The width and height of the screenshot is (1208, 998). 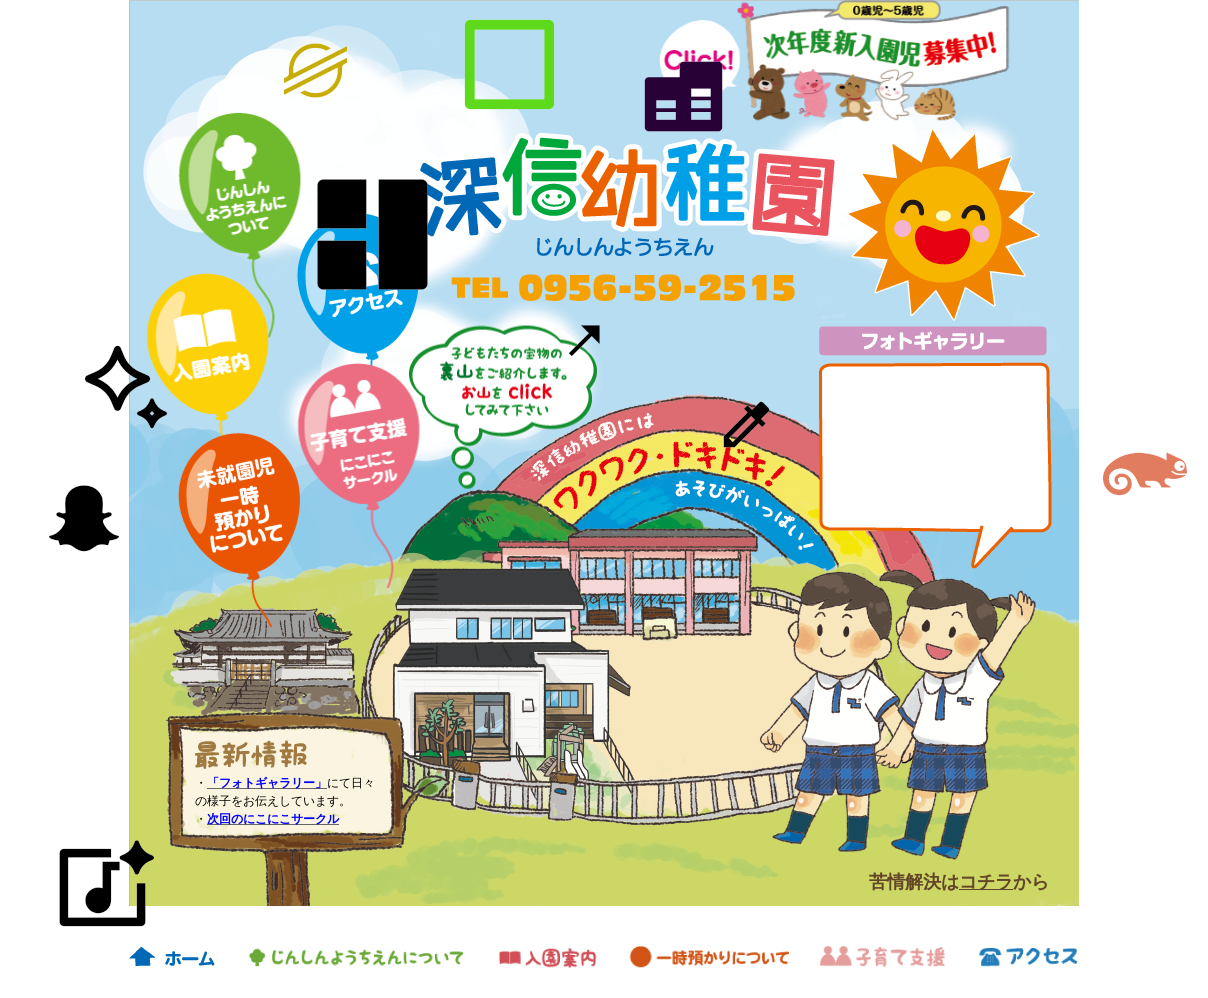 I want to click on an unchecked checkbox awaiting selection, so click(x=509, y=64).